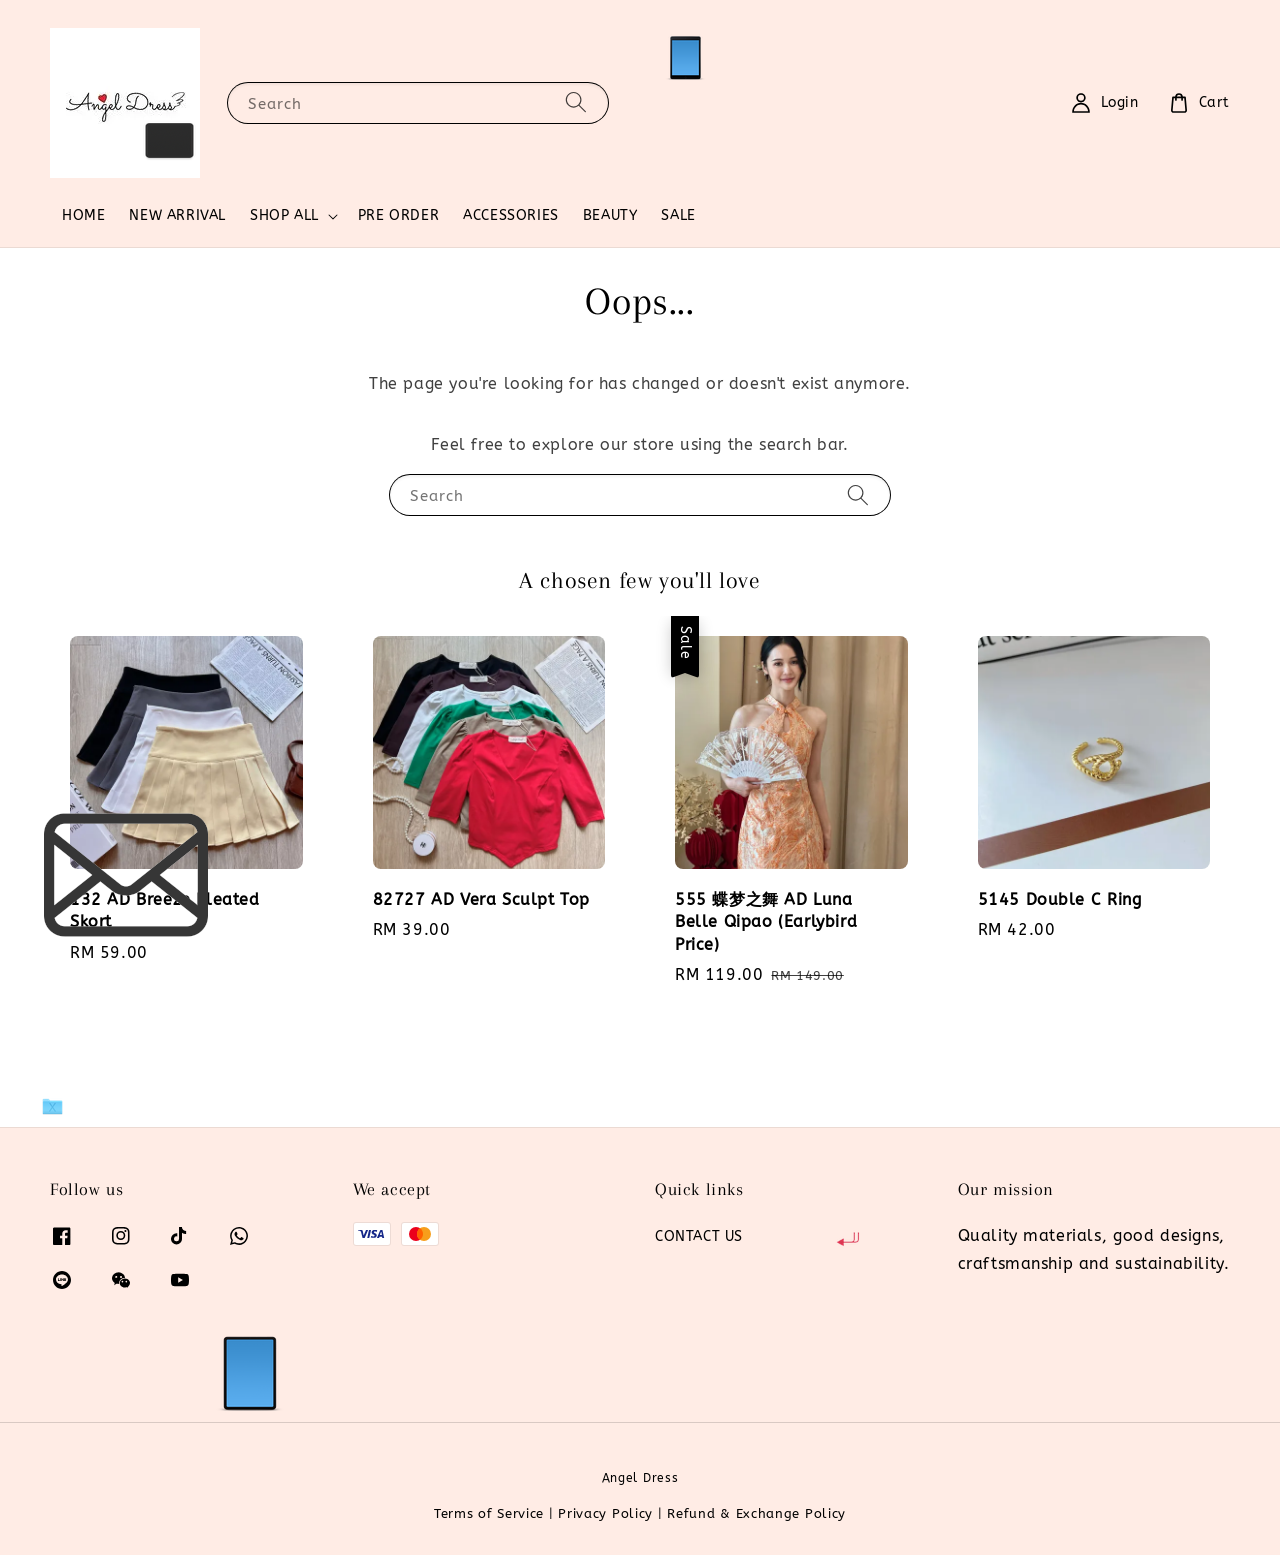 This screenshot has width=1280, height=1555. Describe the element at coordinates (250, 1374) in the screenshot. I see `iPad Air device icon` at that location.